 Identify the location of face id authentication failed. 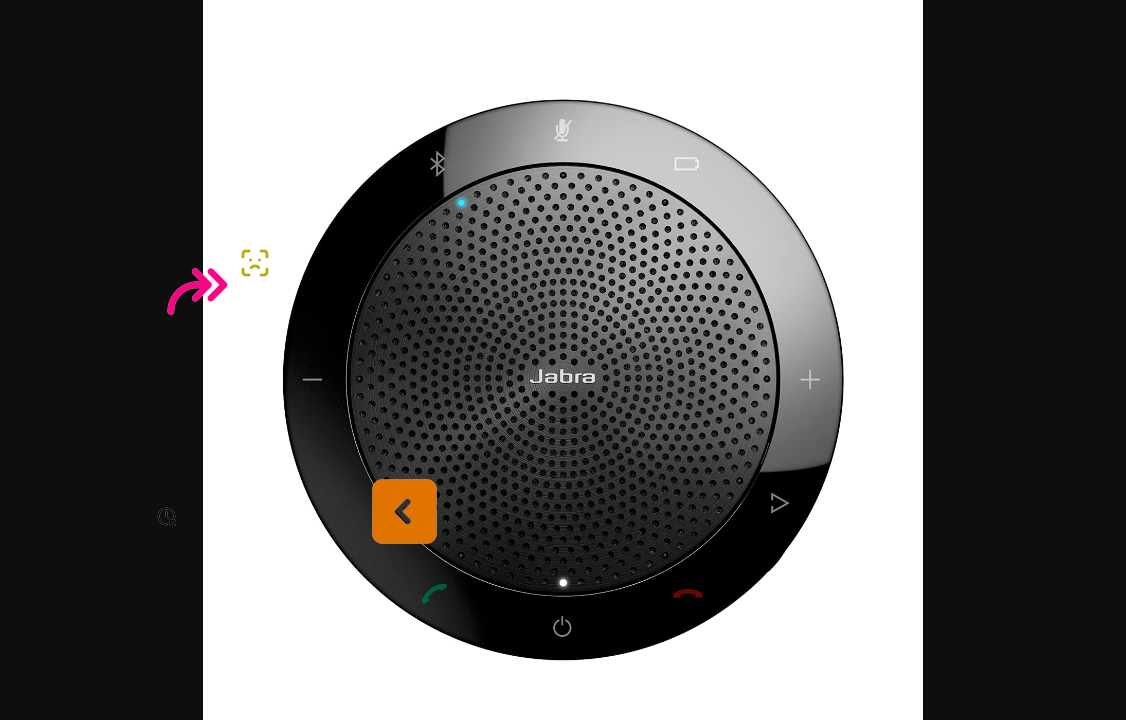
(255, 263).